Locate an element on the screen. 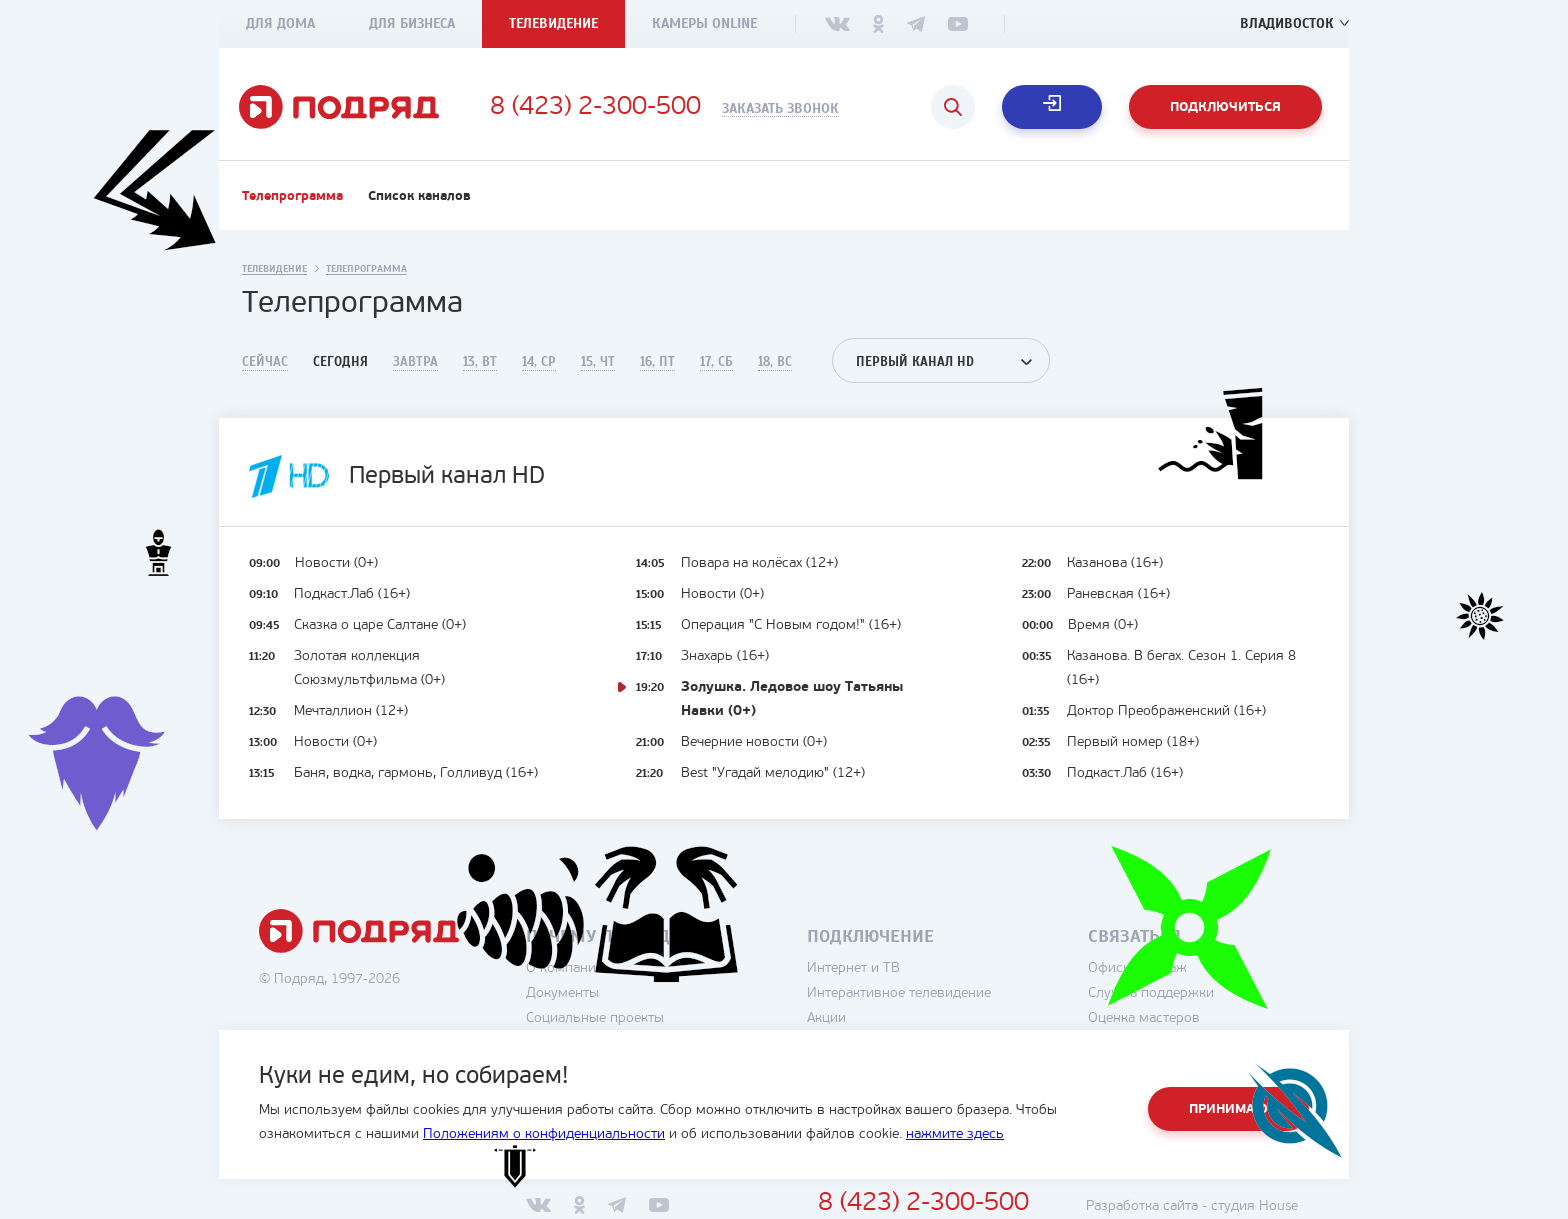  select beard style for character customization is located at coordinates (96, 760).